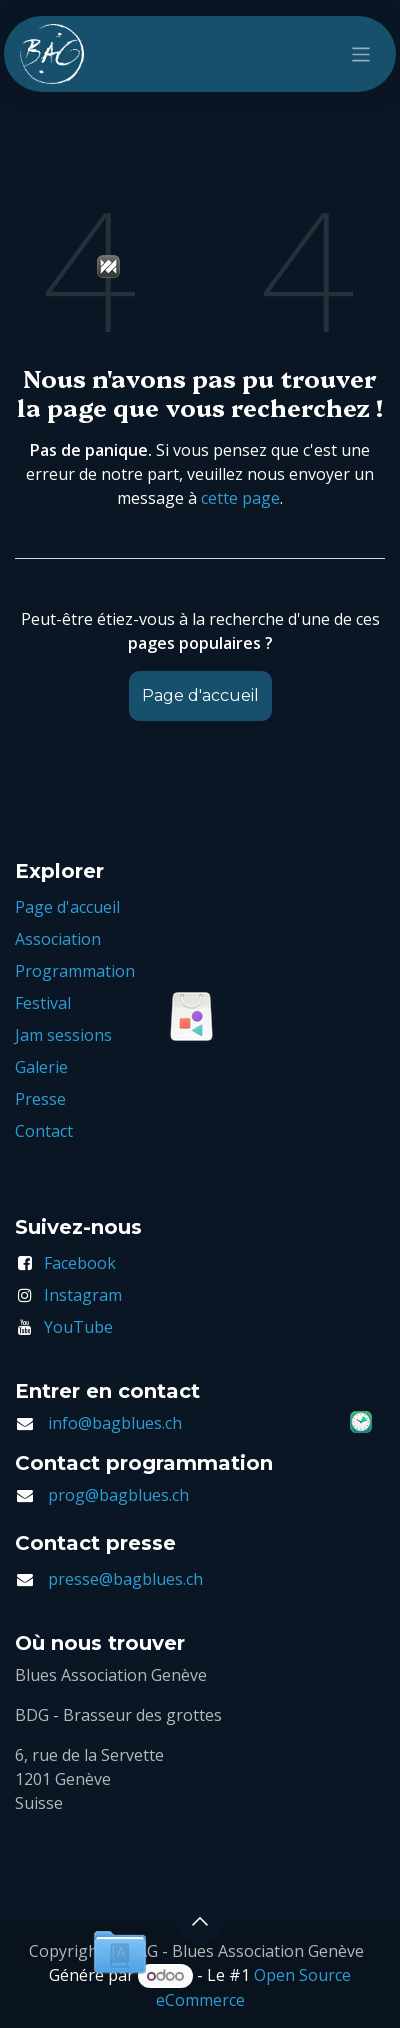  I want to click on open typography or font-related files folder, so click(120, 1952).